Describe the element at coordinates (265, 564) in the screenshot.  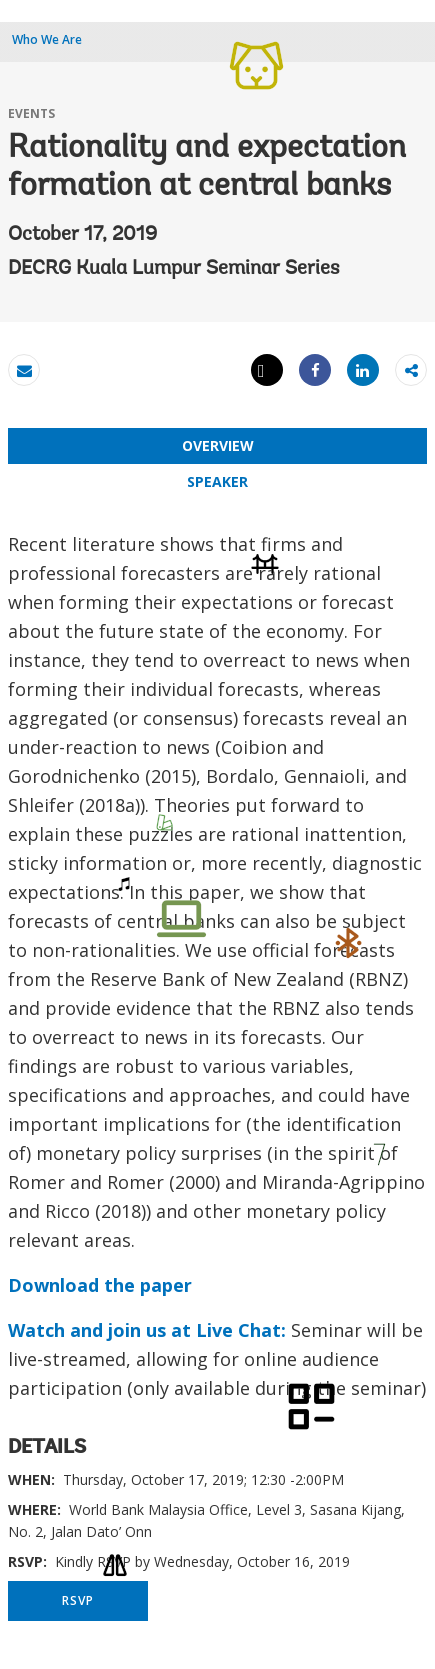
I see `view bridge or infrastructure information` at that location.